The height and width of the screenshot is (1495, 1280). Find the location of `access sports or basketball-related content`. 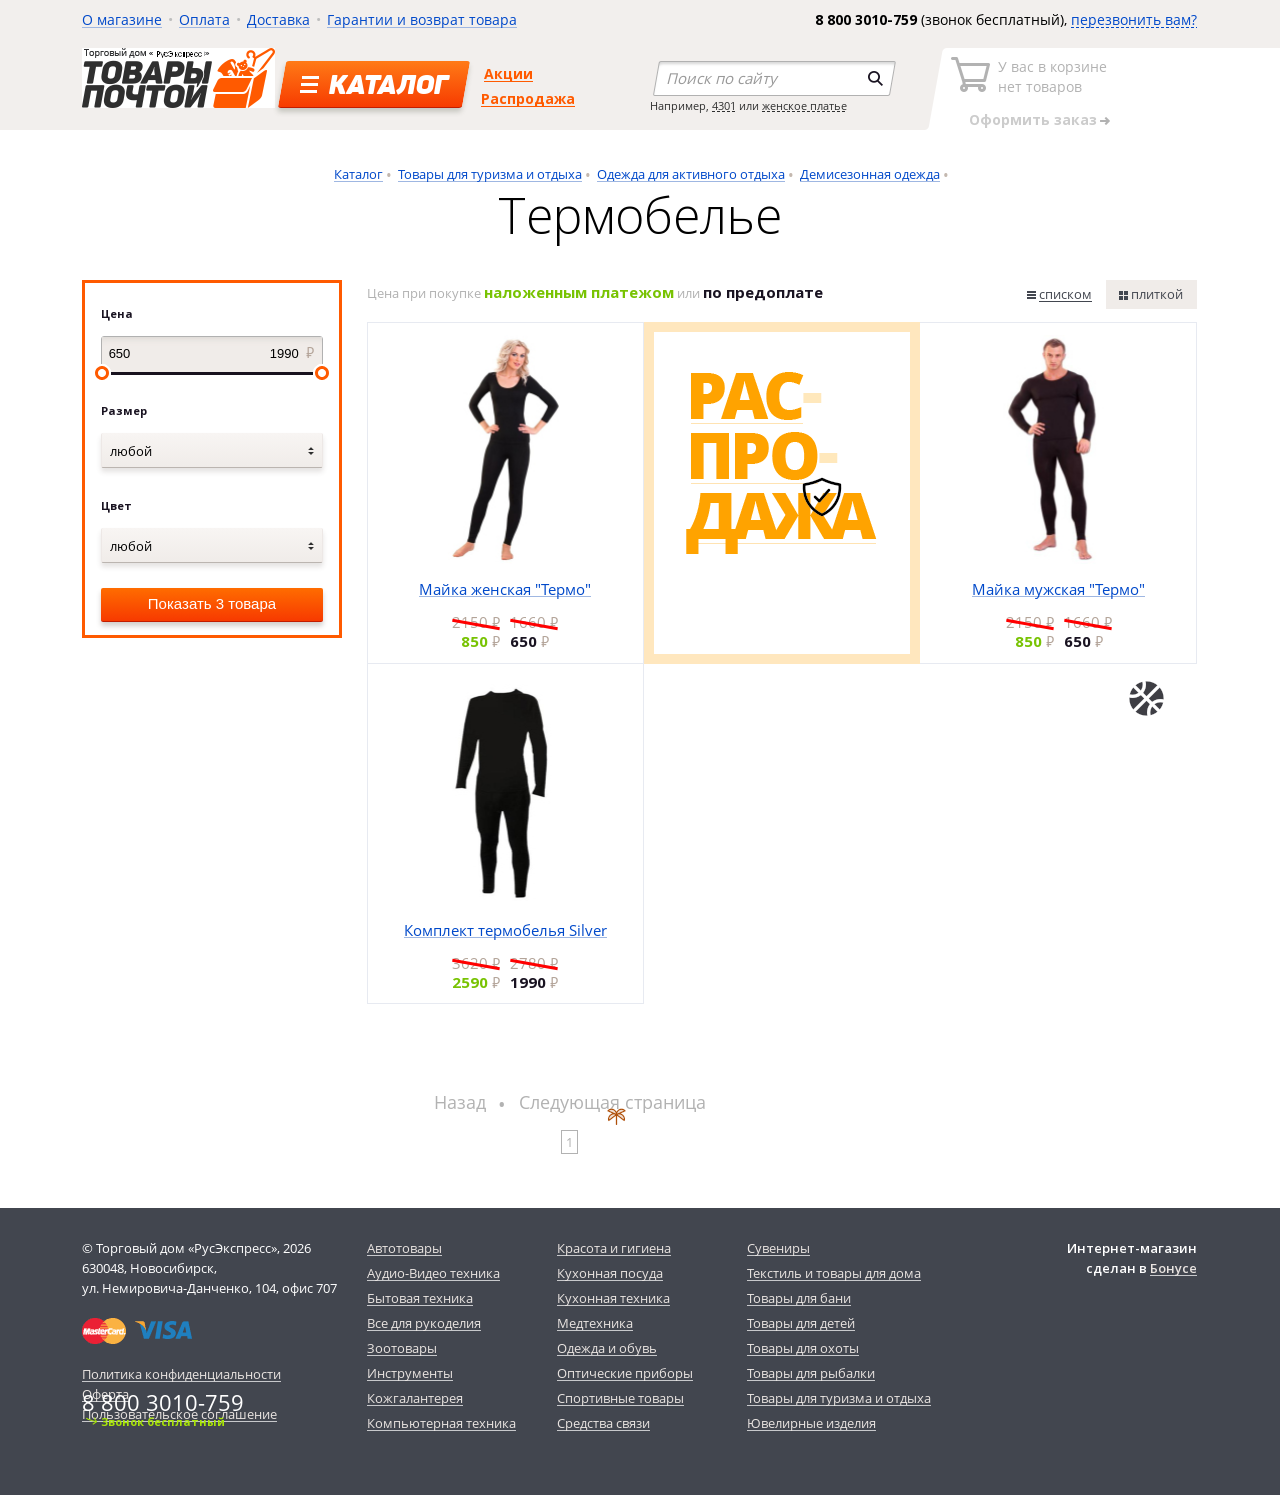

access sports or basketball-related content is located at coordinates (1146, 698).